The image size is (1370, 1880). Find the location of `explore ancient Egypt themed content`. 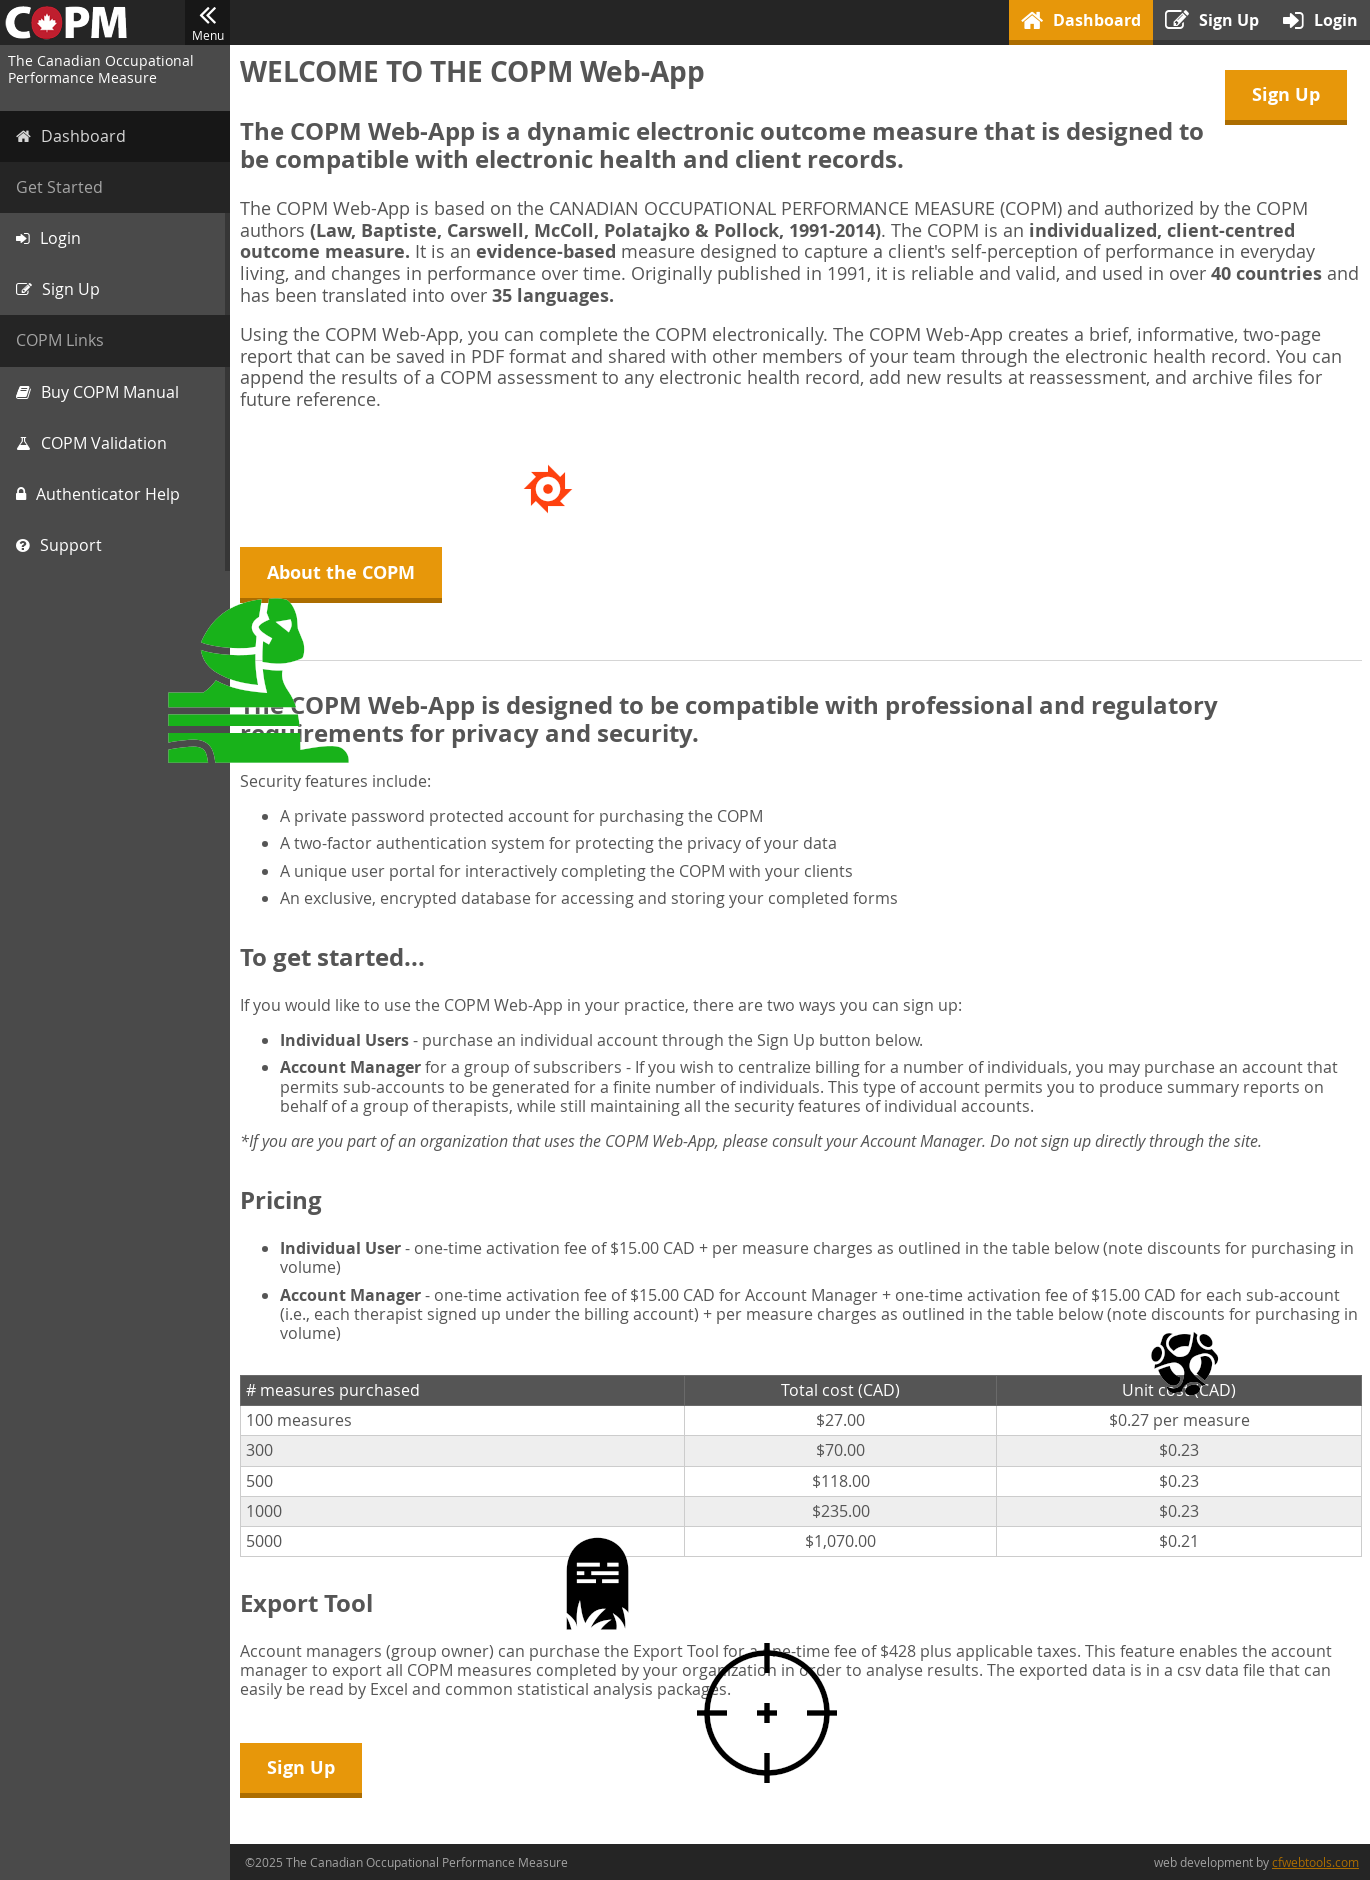

explore ancient Egypt themed content is located at coordinates (258, 673).